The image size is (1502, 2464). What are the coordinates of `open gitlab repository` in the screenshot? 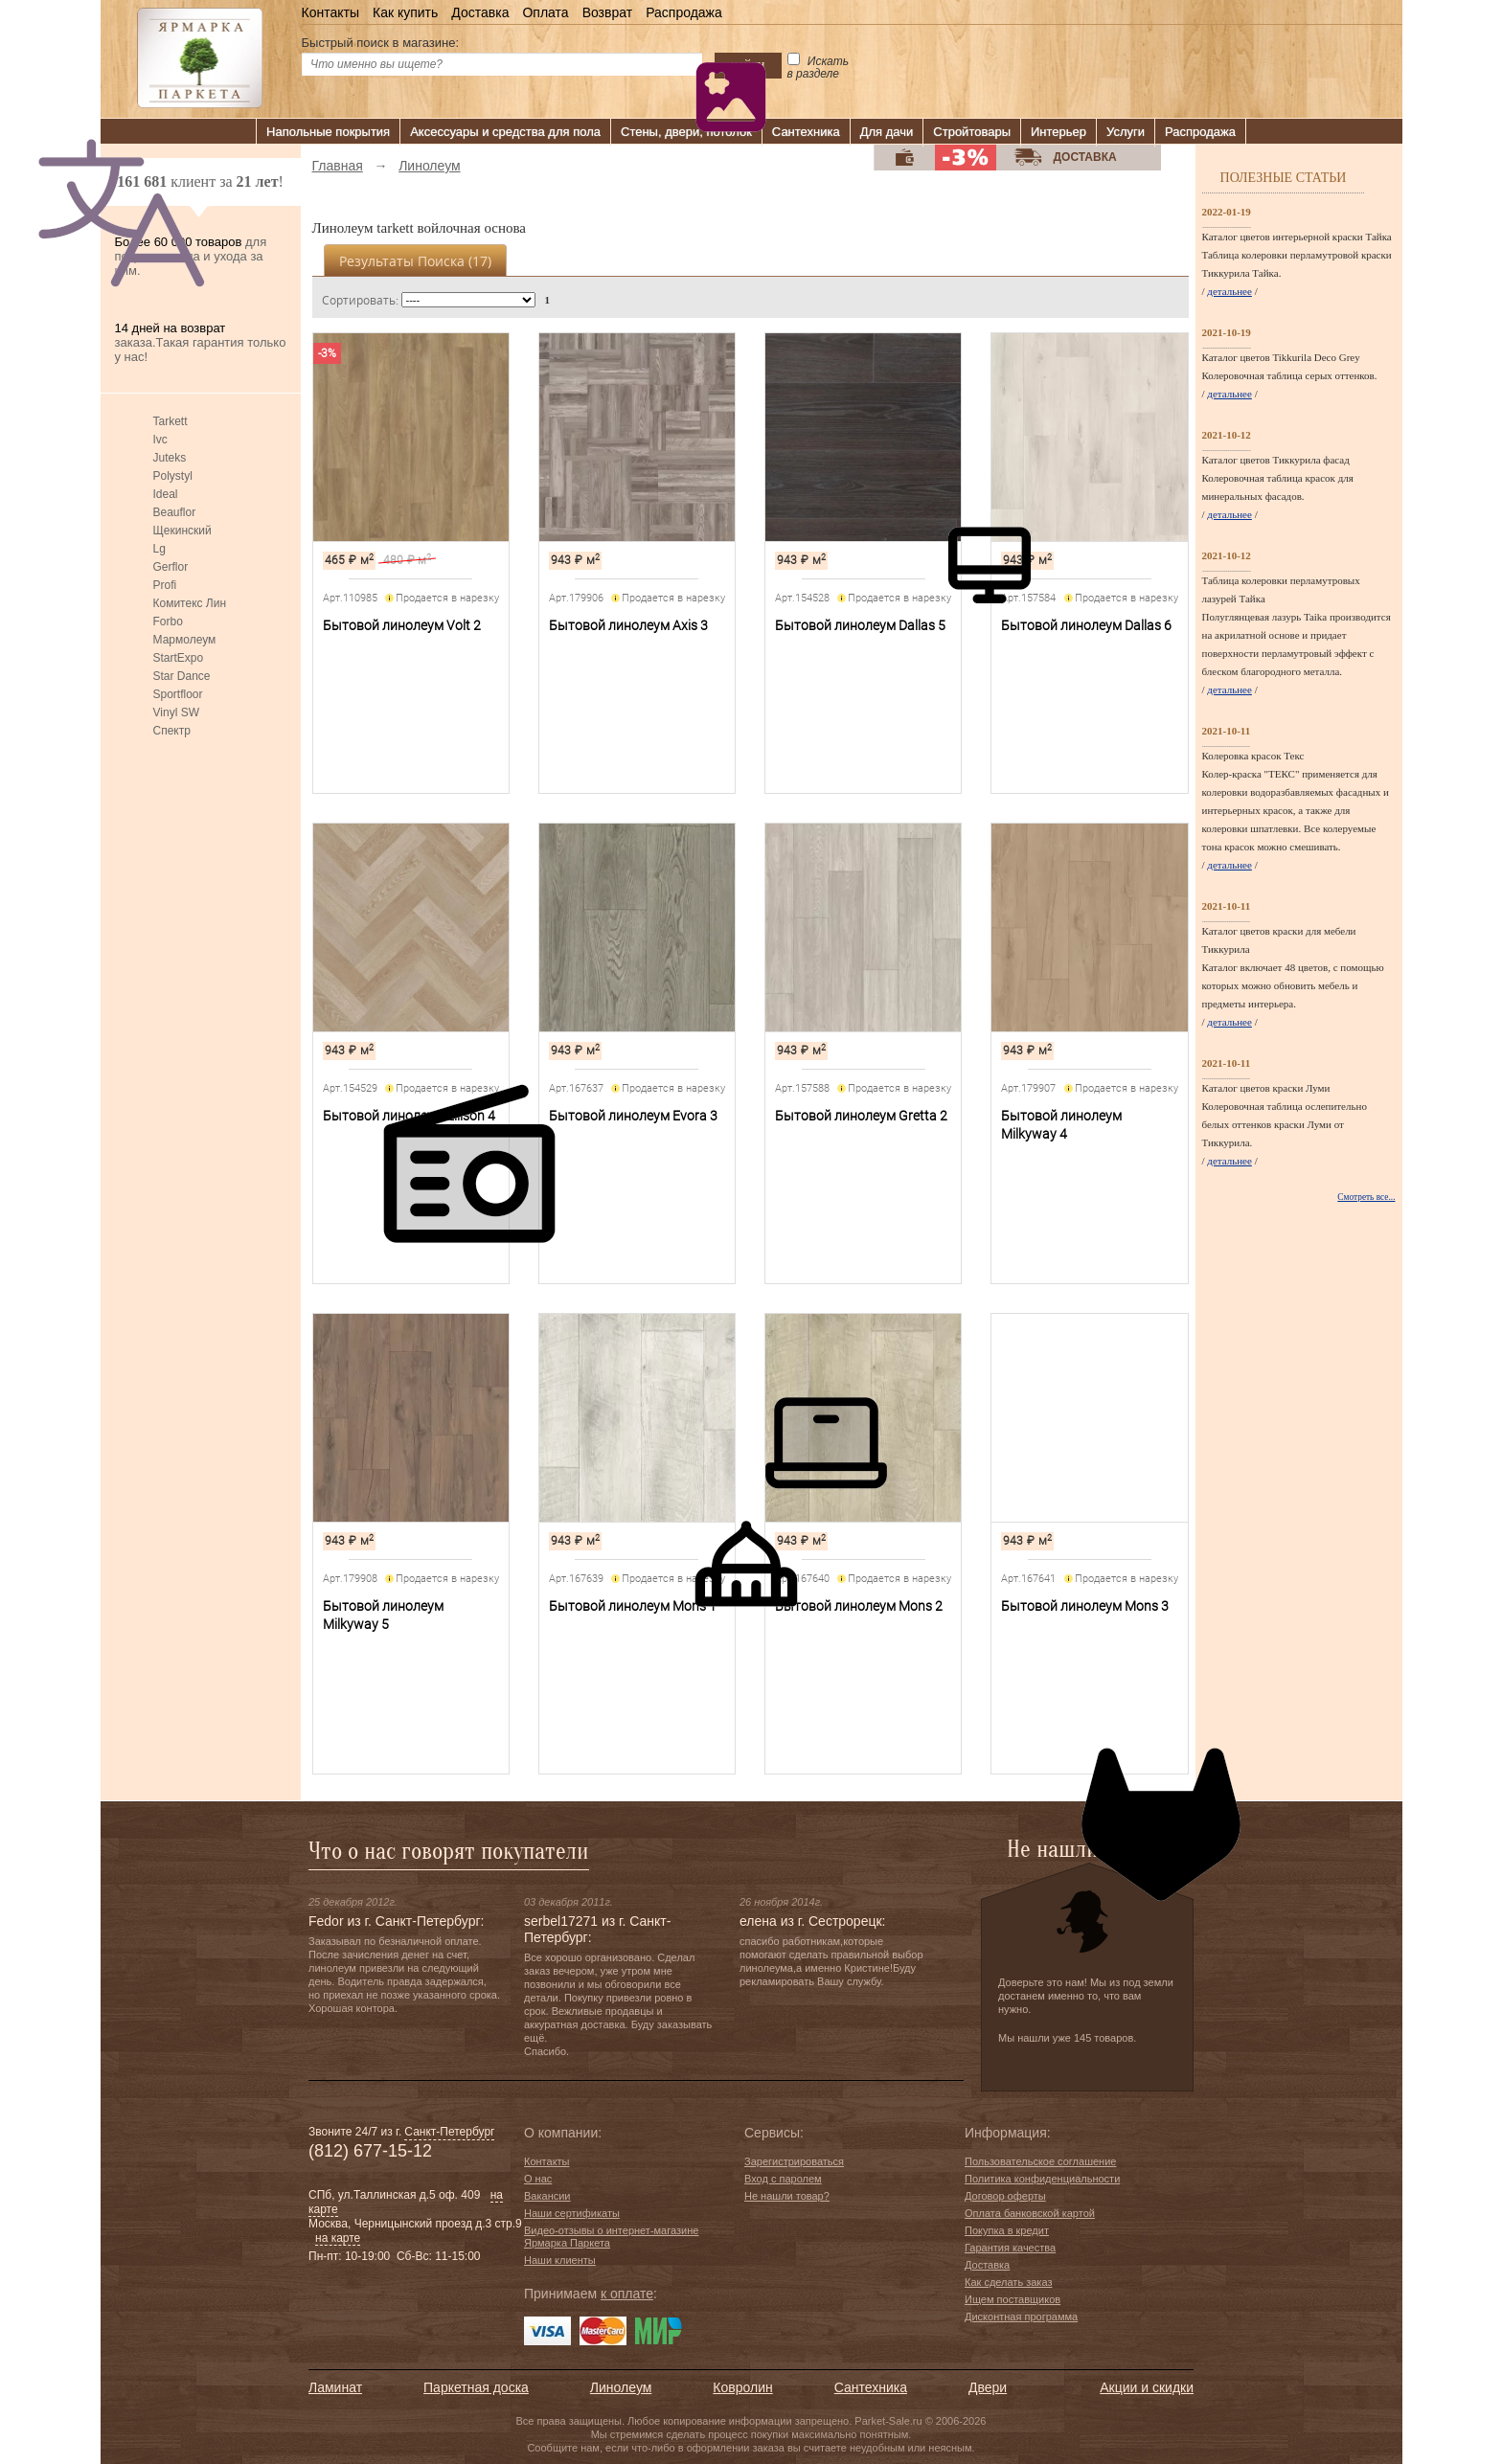 It's located at (1161, 1821).